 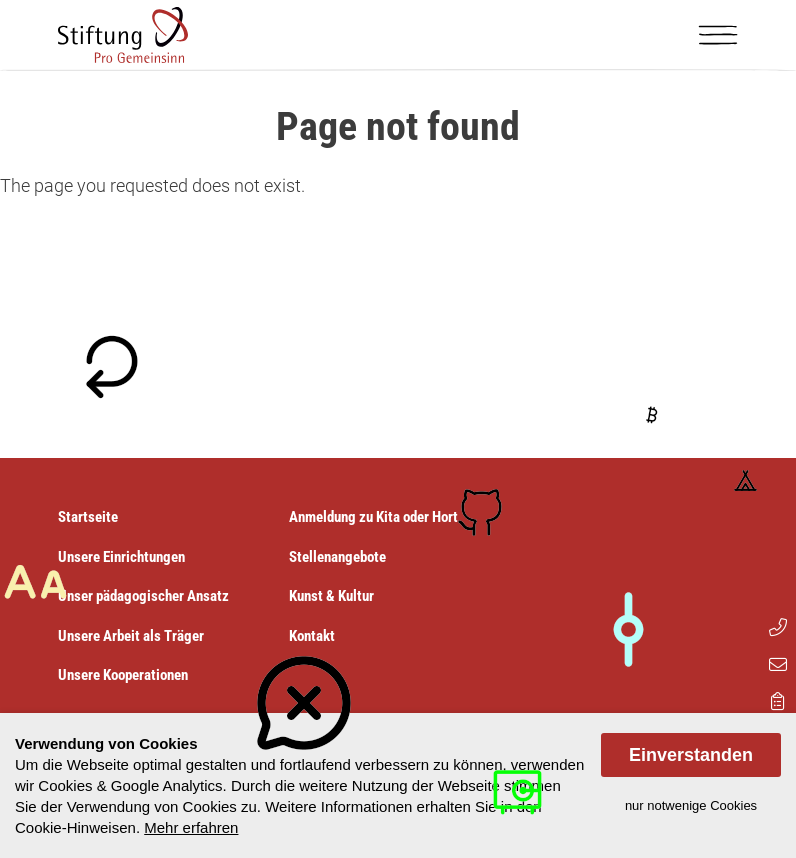 I want to click on adjust text size settings, so click(x=35, y=584).